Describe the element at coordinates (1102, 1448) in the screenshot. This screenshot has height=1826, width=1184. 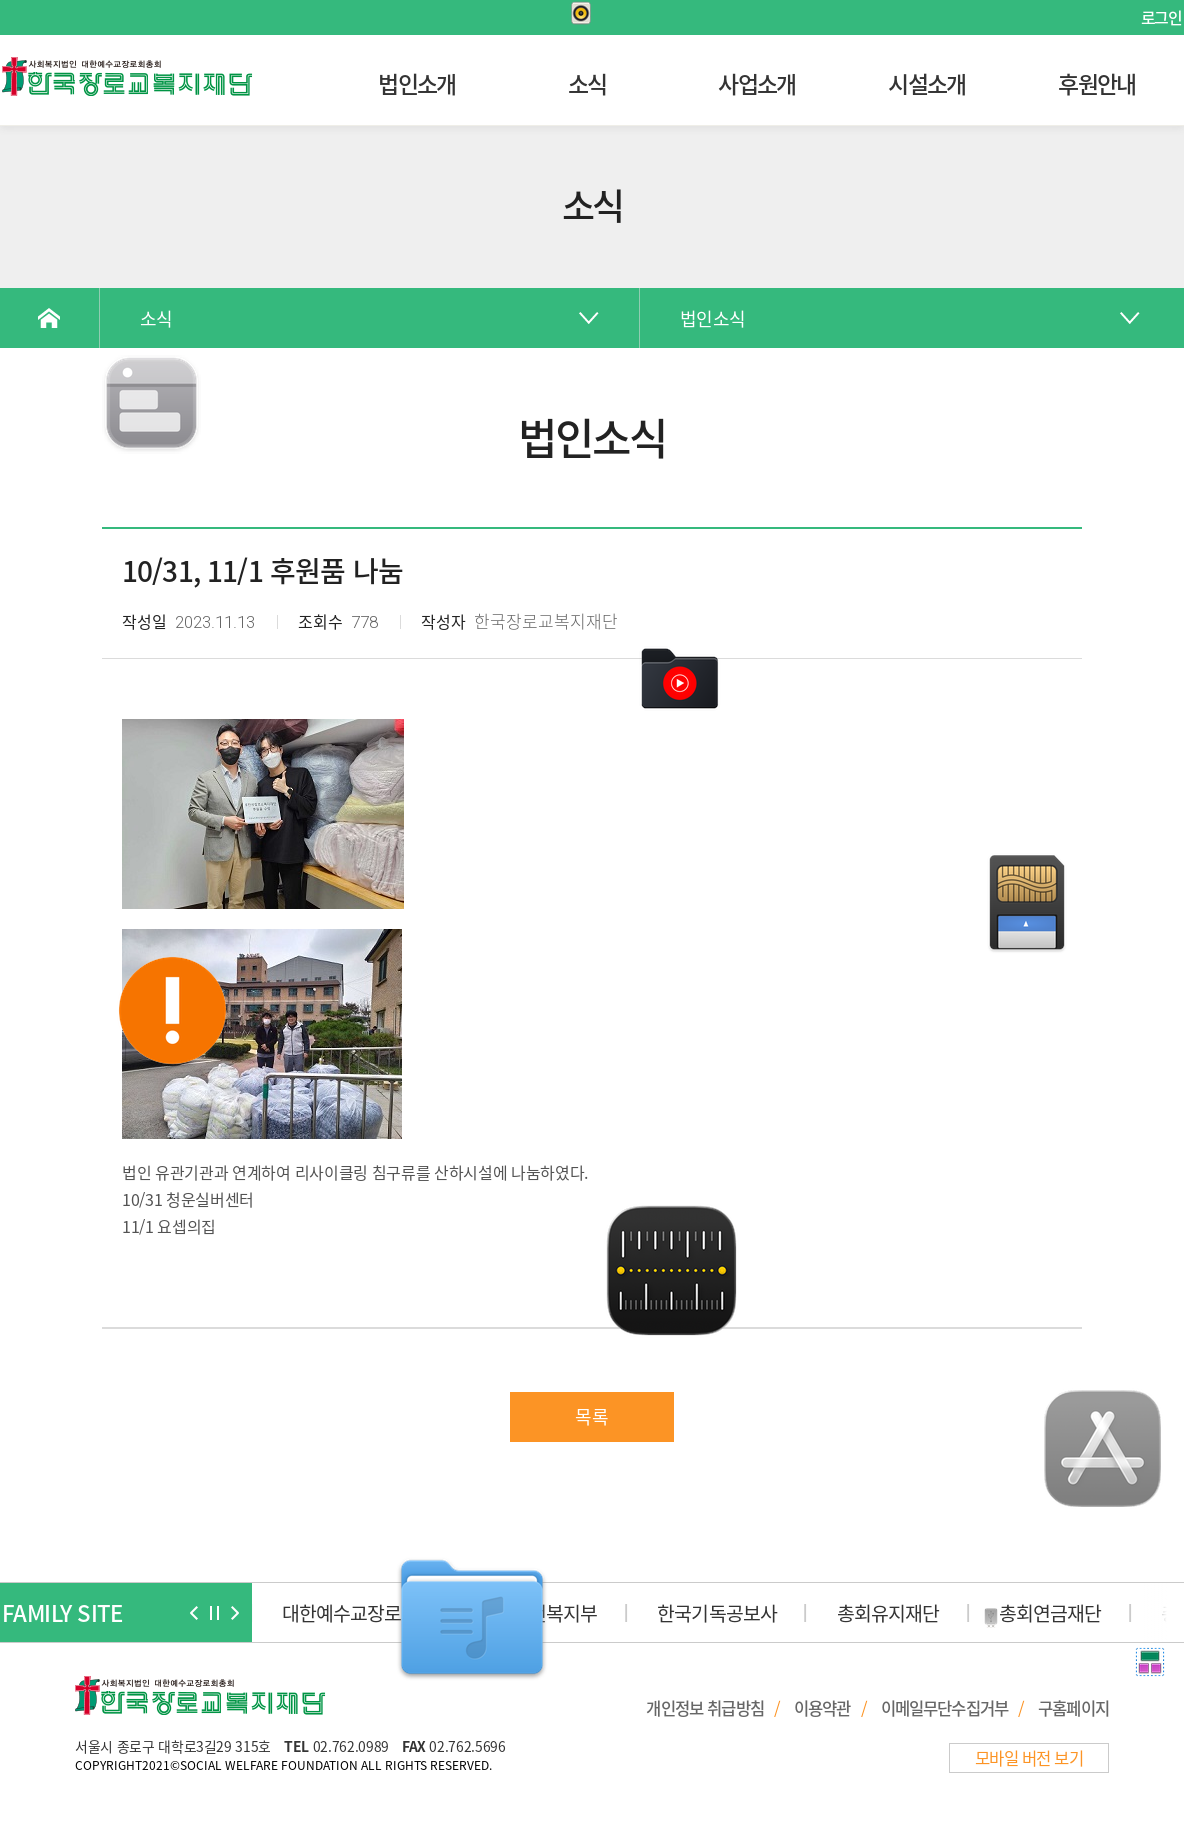
I see `open the App Store to browse and download apps` at that location.